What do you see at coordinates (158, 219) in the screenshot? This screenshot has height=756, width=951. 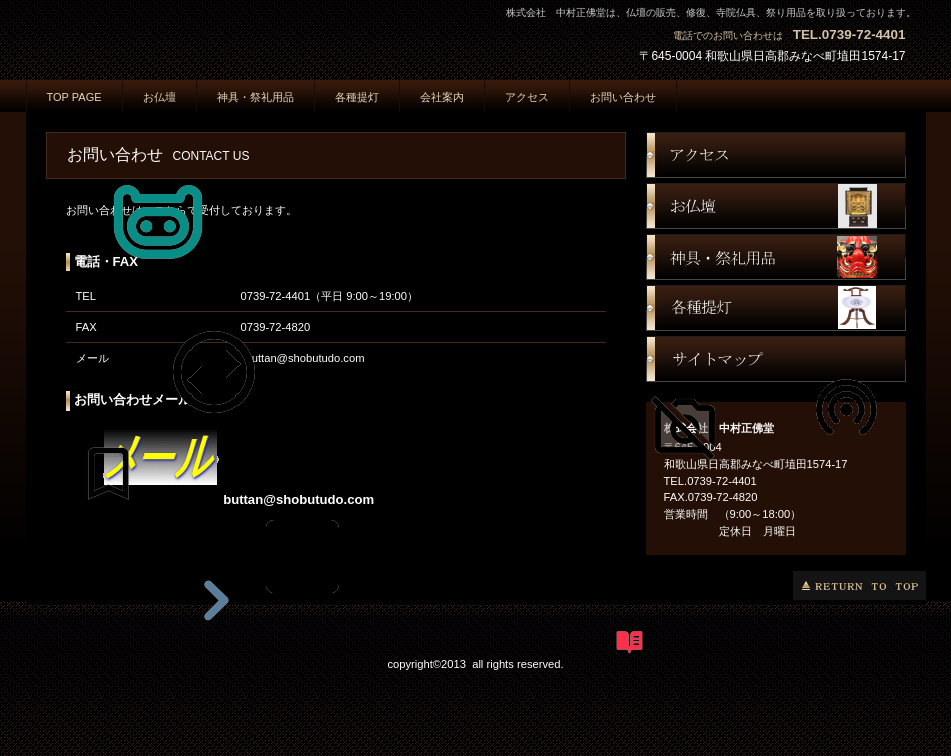 I see `finn the human character icon from adventure time` at bounding box center [158, 219].